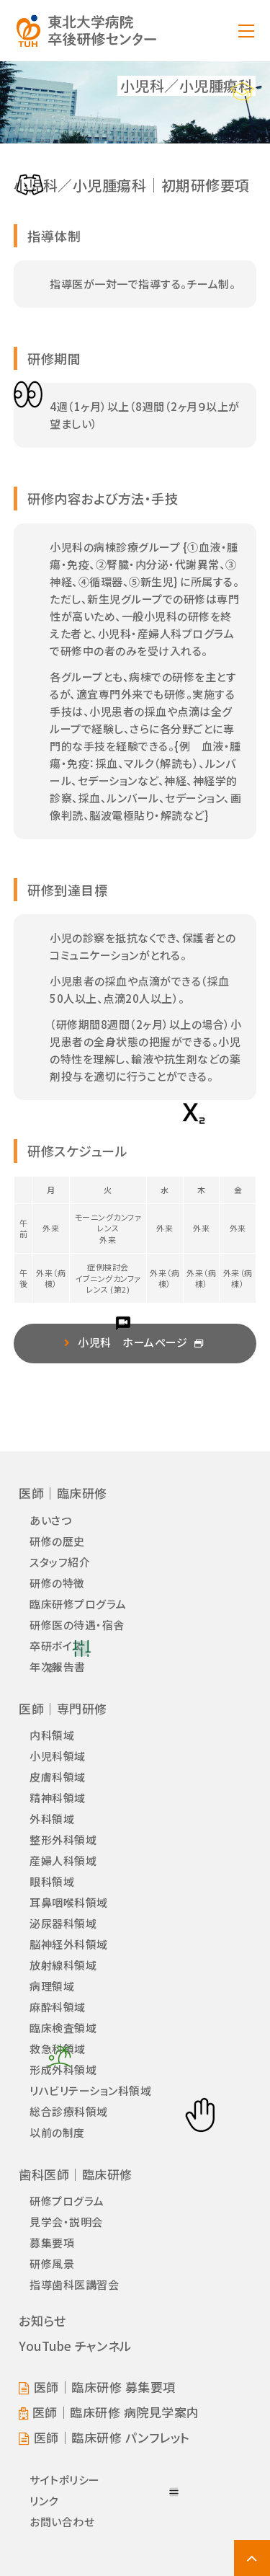 Image resolution: width=270 pixels, height=2576 pixels. Describe the element at coordinates (30, 184) in the screenshot. I see `open Discord` at that location.